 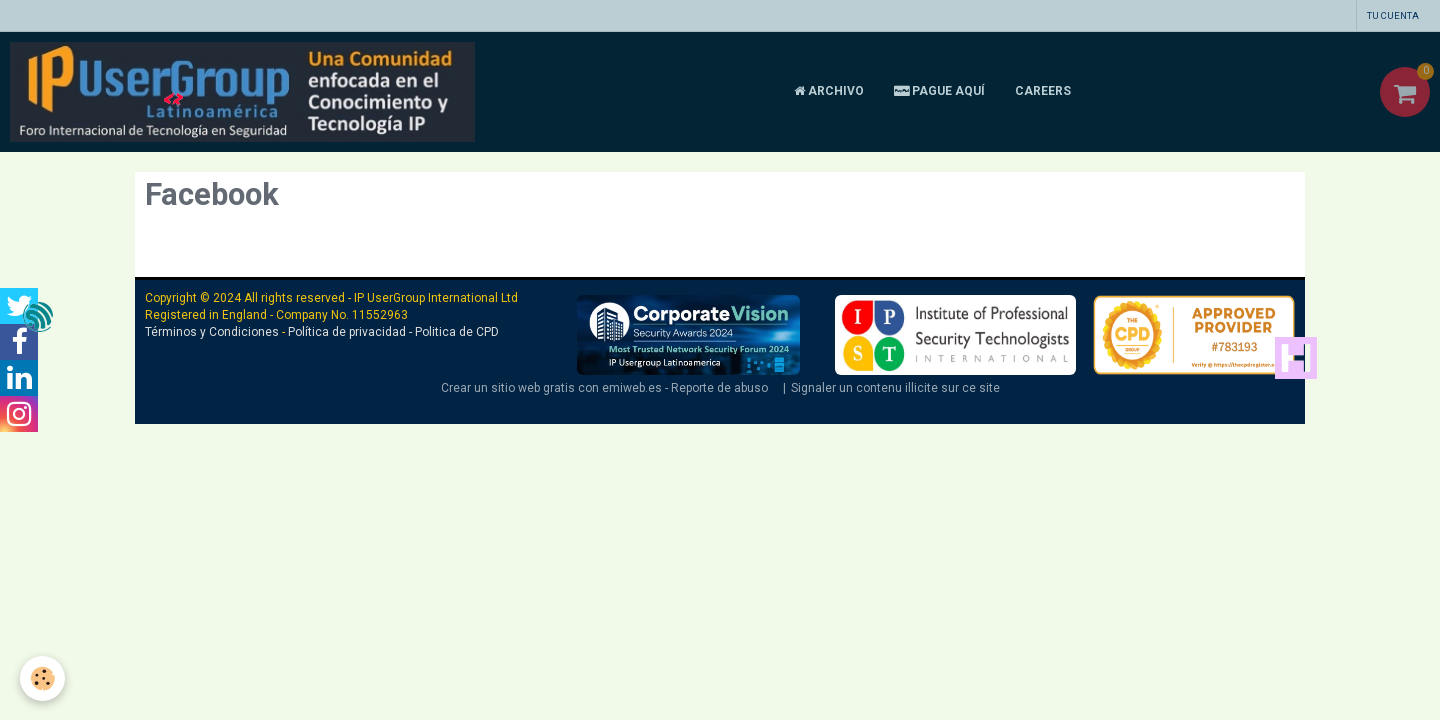 What do you see at coordinates (38, 317) in the screenshot?
I see `espressif systems company logo` at bounding box center [38, 317].